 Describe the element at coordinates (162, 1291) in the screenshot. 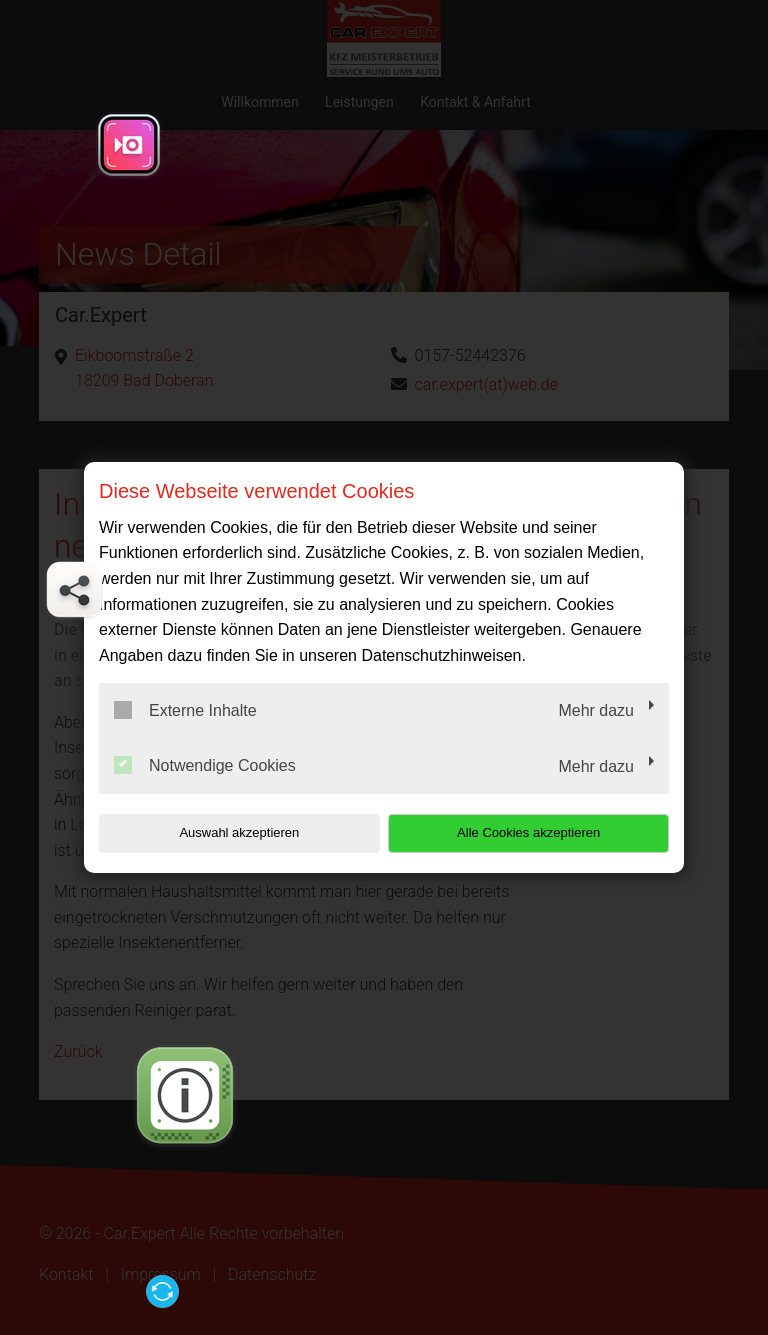

I see `indicates file is currently syncing with Insync` at that location.